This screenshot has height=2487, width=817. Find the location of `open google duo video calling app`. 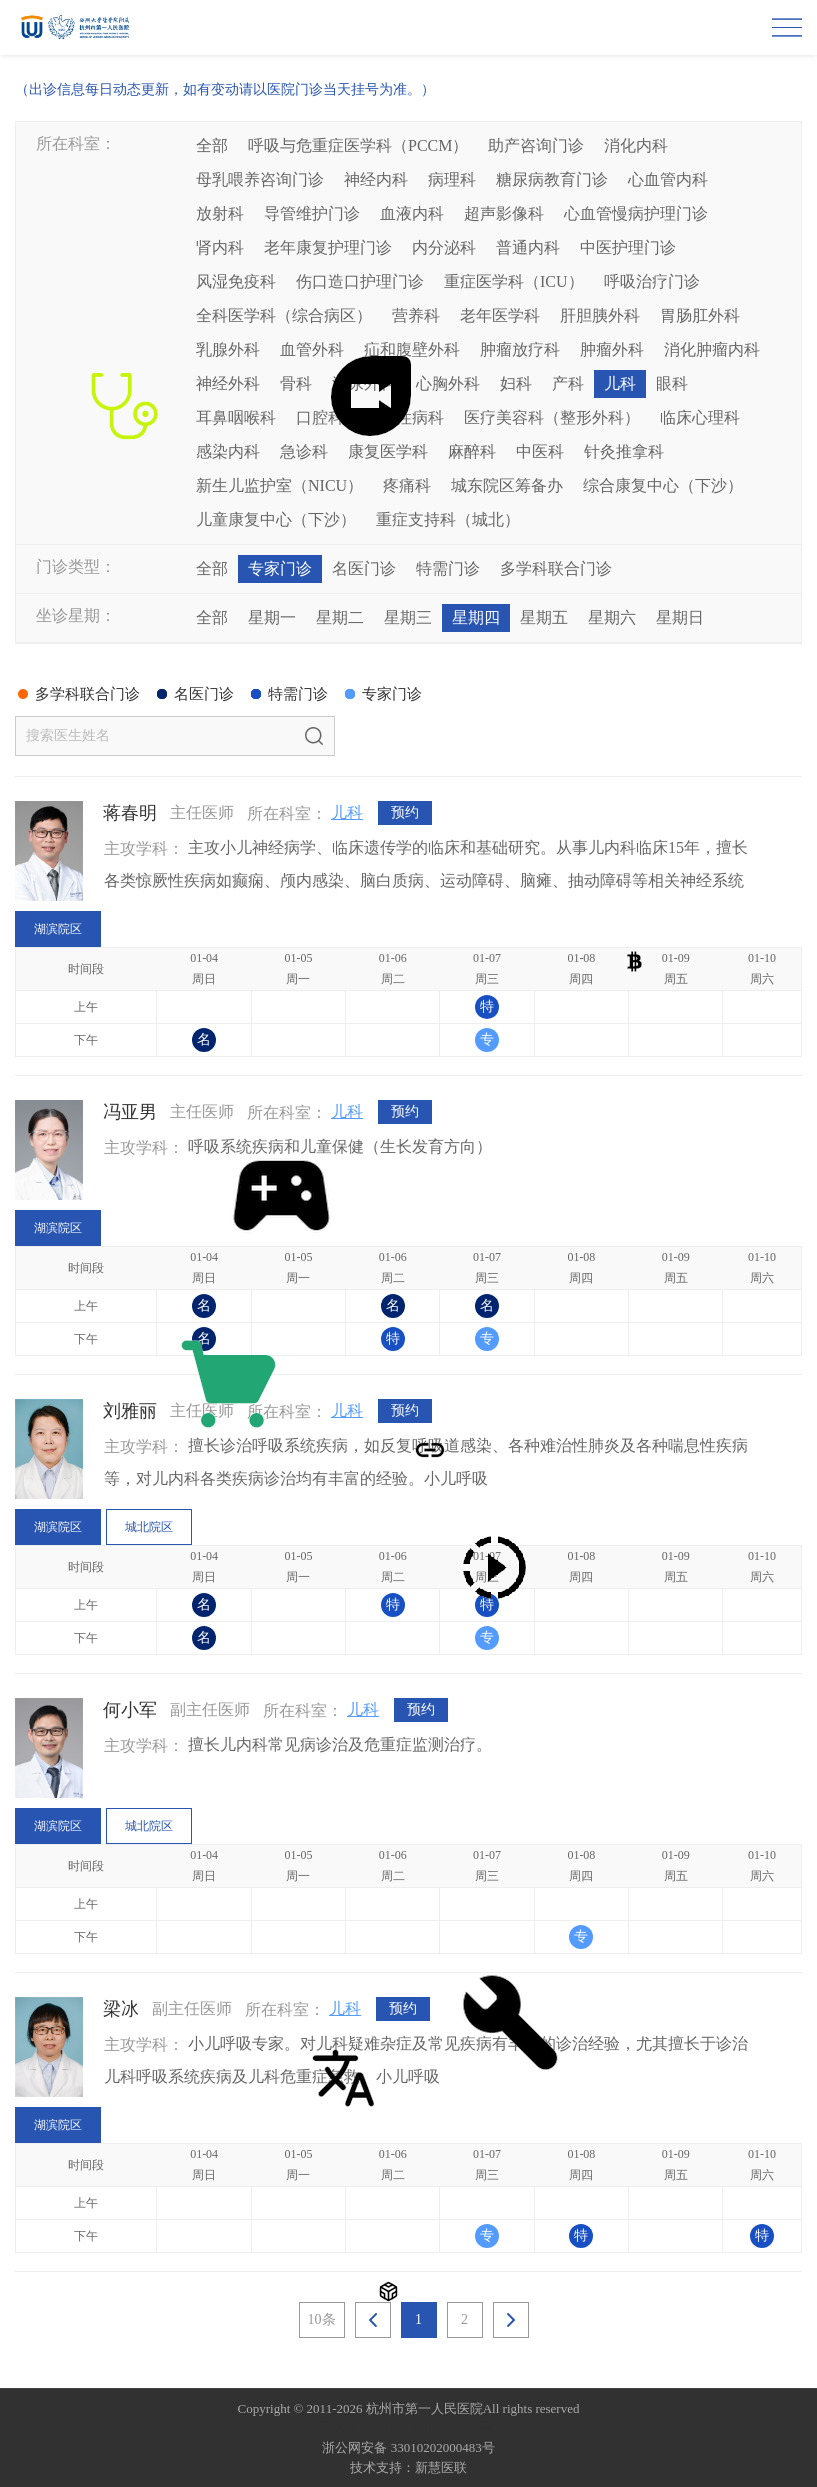

open google duo video calling app is located at coordinates (371, 396).